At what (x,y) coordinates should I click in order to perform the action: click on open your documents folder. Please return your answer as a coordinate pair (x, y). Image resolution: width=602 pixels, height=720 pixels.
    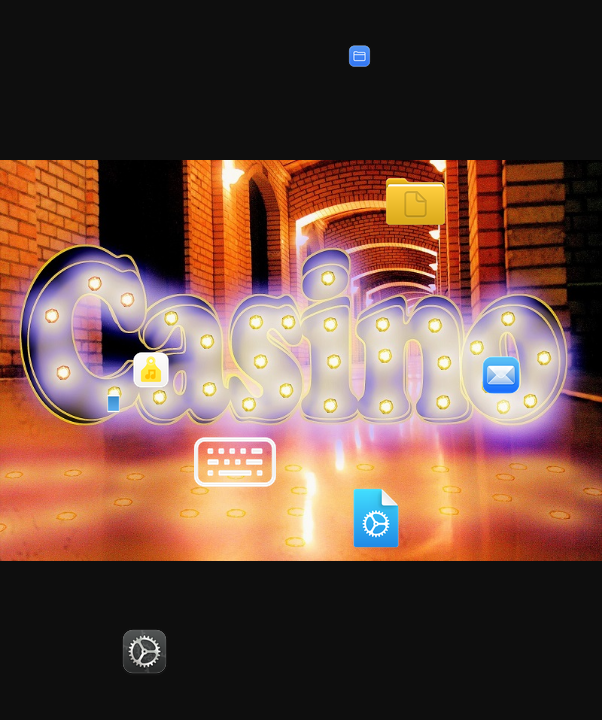
    Looking at the image, I should click on (415, 201).